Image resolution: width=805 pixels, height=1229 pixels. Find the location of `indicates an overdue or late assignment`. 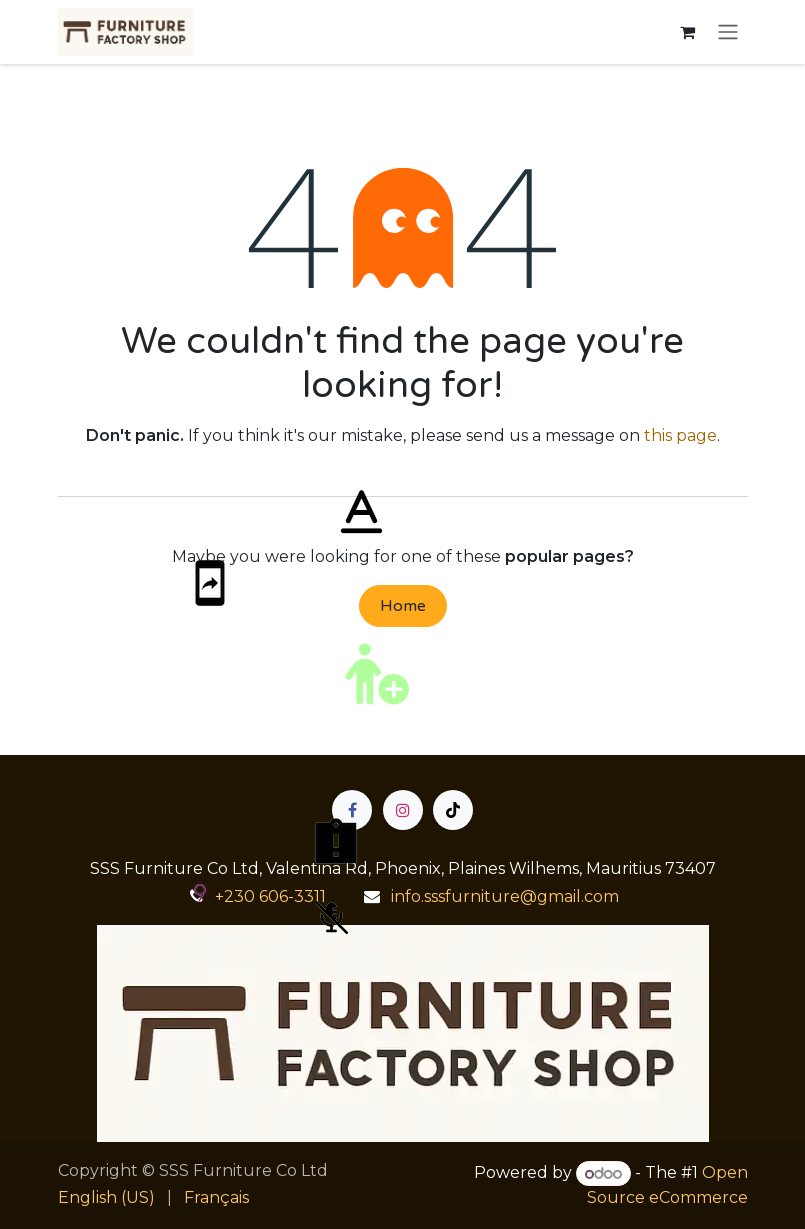

indicates an overdue or late assignment is located at coordinates (336, 843).